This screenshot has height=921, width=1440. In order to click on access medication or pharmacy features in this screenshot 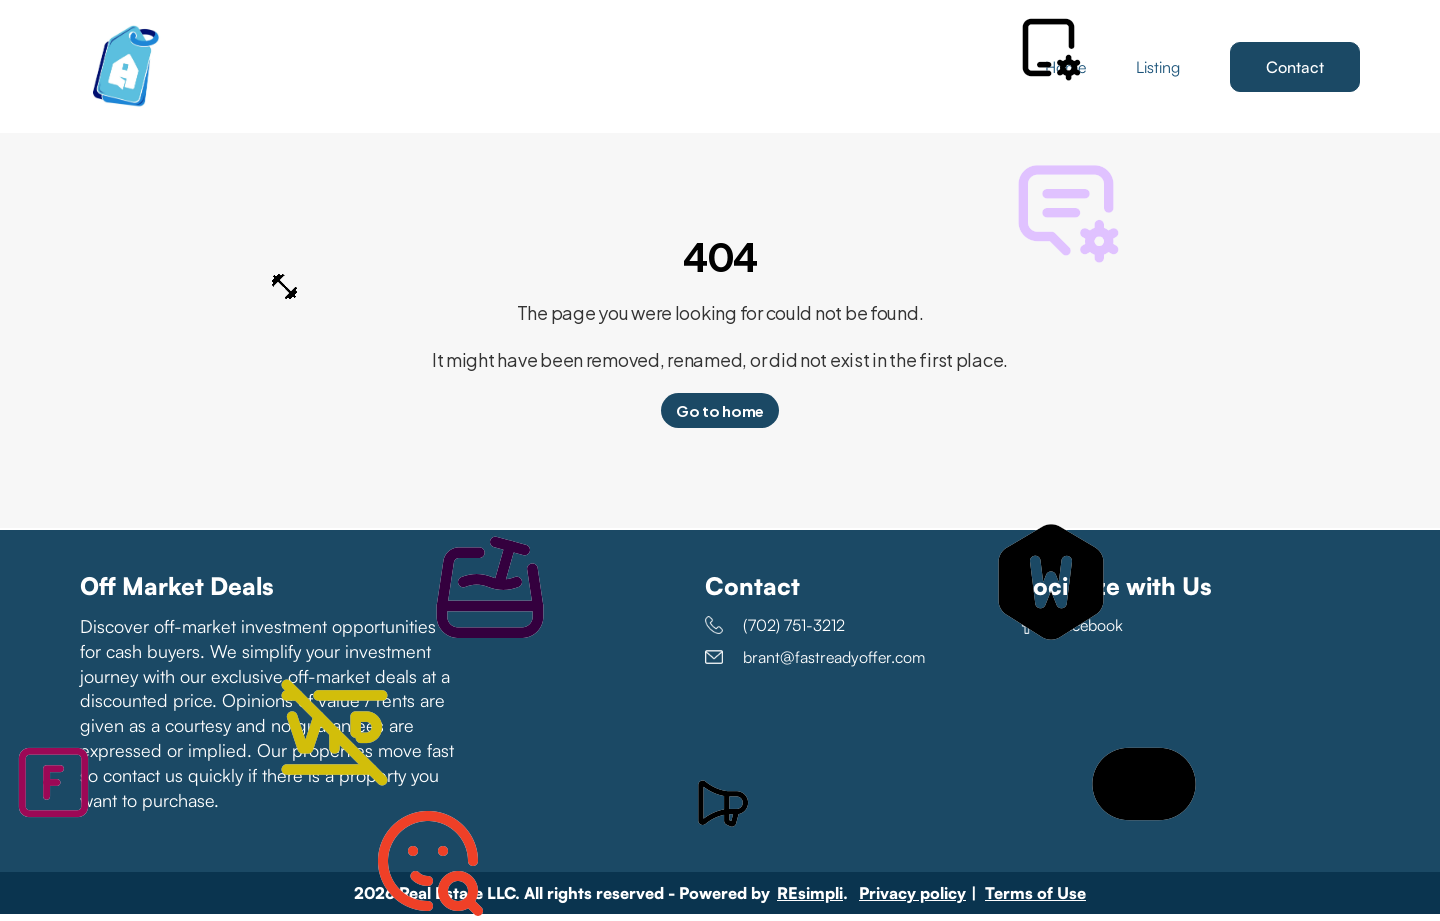, I will do `click(1144, 784)`.